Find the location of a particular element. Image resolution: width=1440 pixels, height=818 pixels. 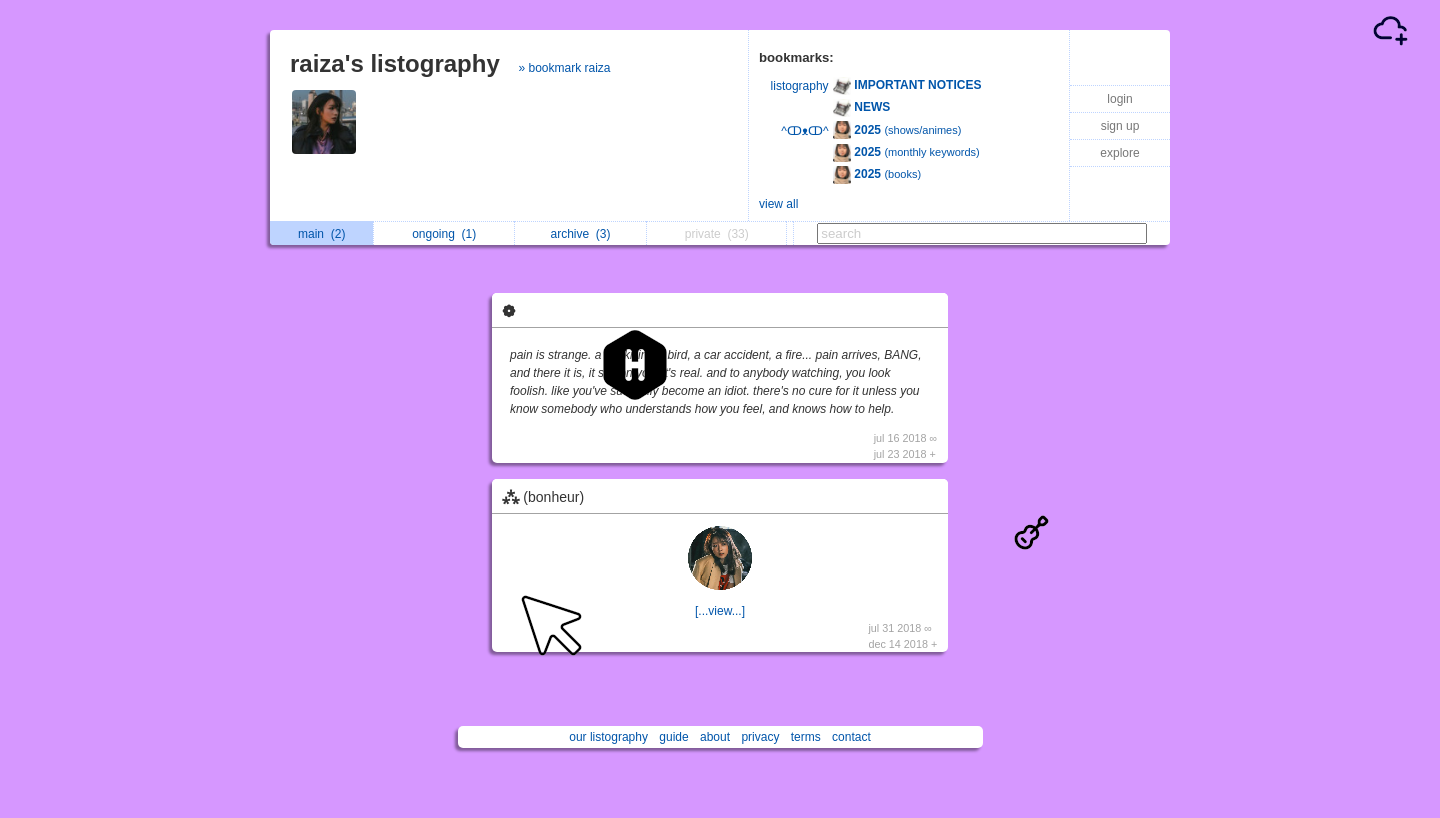

upload a new file to cloud storage is located at coordinates (1390, 28).